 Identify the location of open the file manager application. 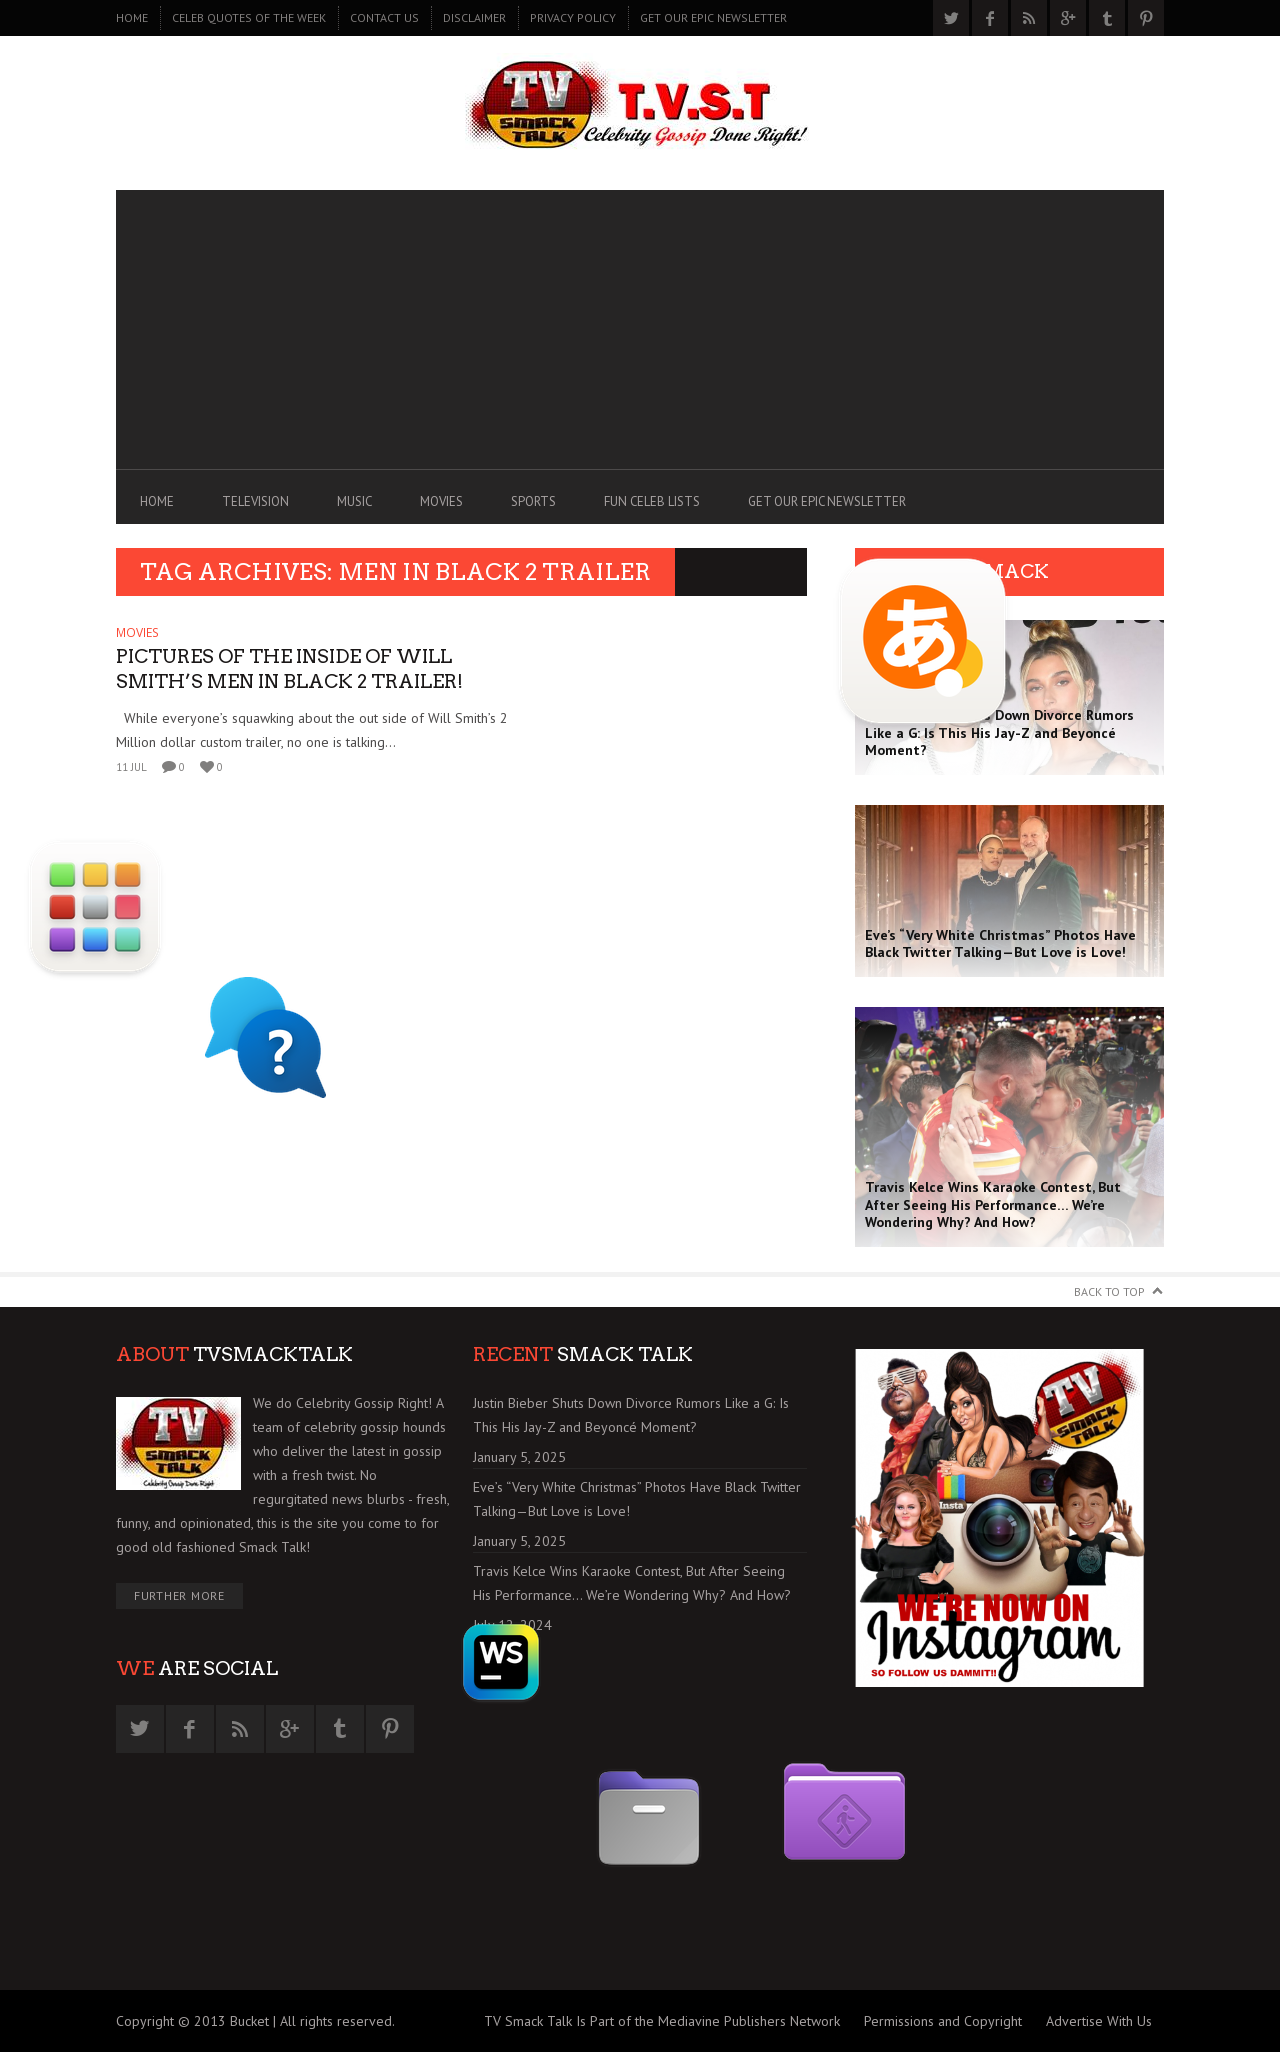
(649, 1818).